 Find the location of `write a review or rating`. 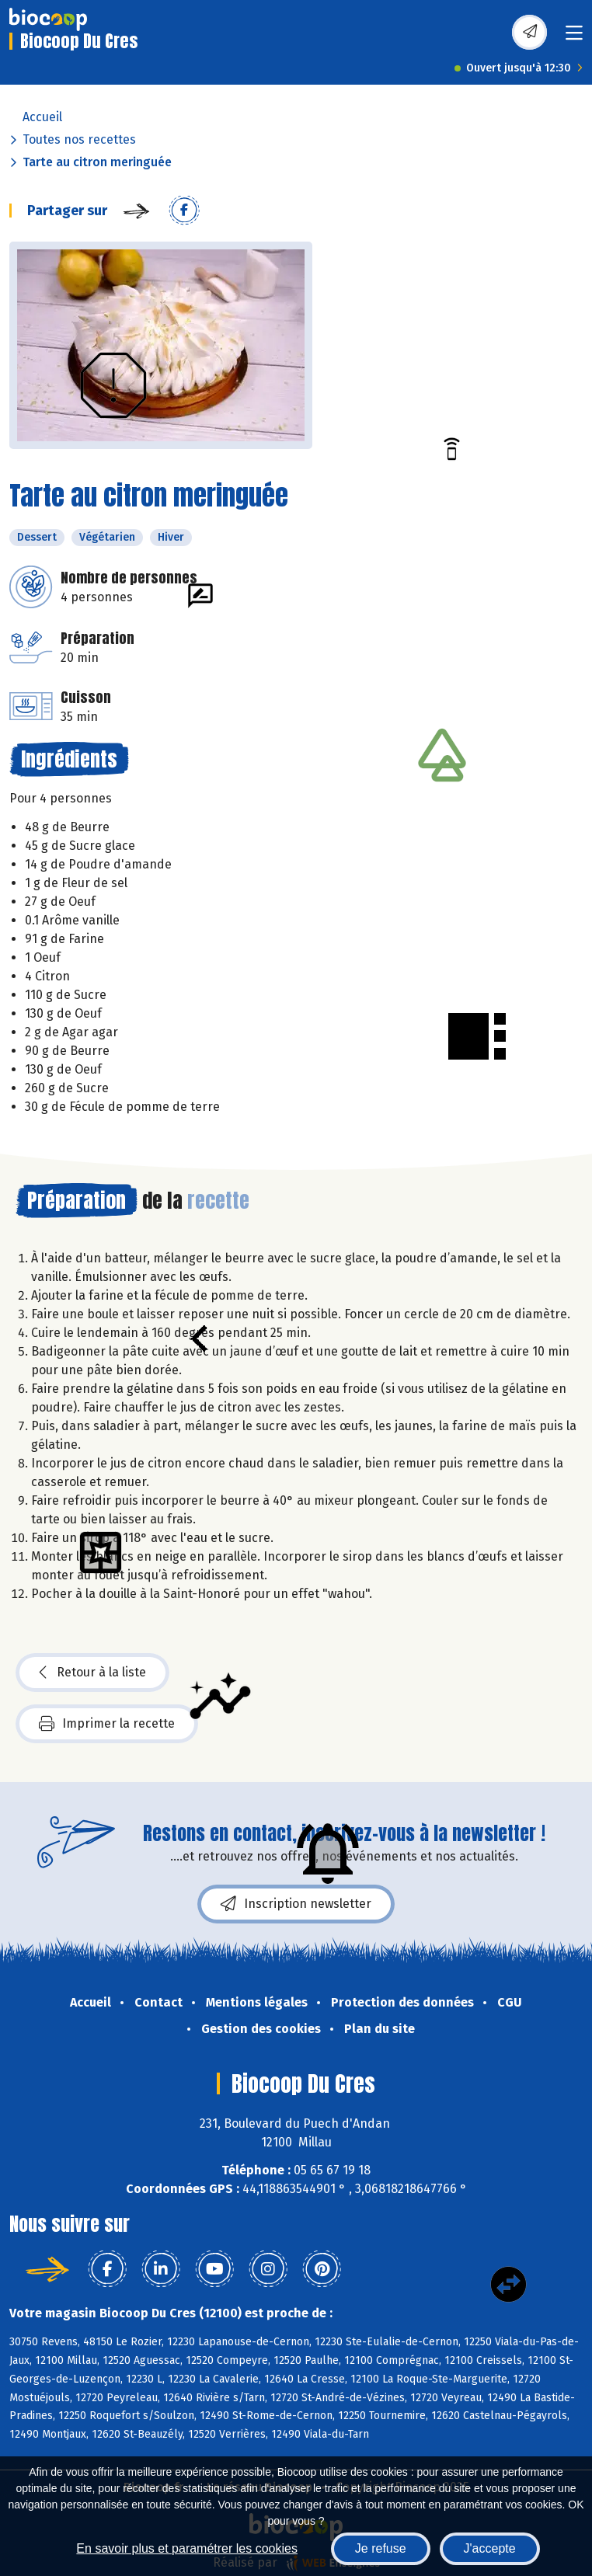

write a review or rating is located at coordinates (200, 596).